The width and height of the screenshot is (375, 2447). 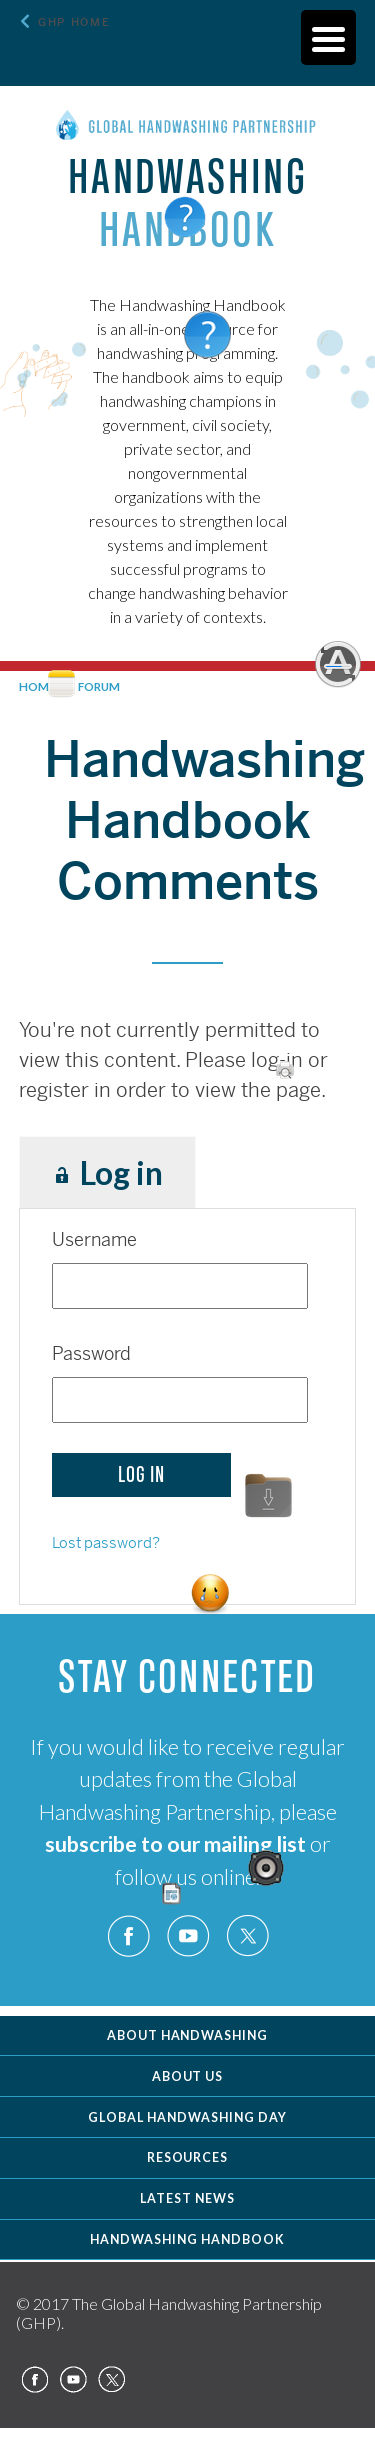 What do you see at coordinates (61, 683) in the screenshot?
I see `open the notes app` at bounding box center [61, 683].